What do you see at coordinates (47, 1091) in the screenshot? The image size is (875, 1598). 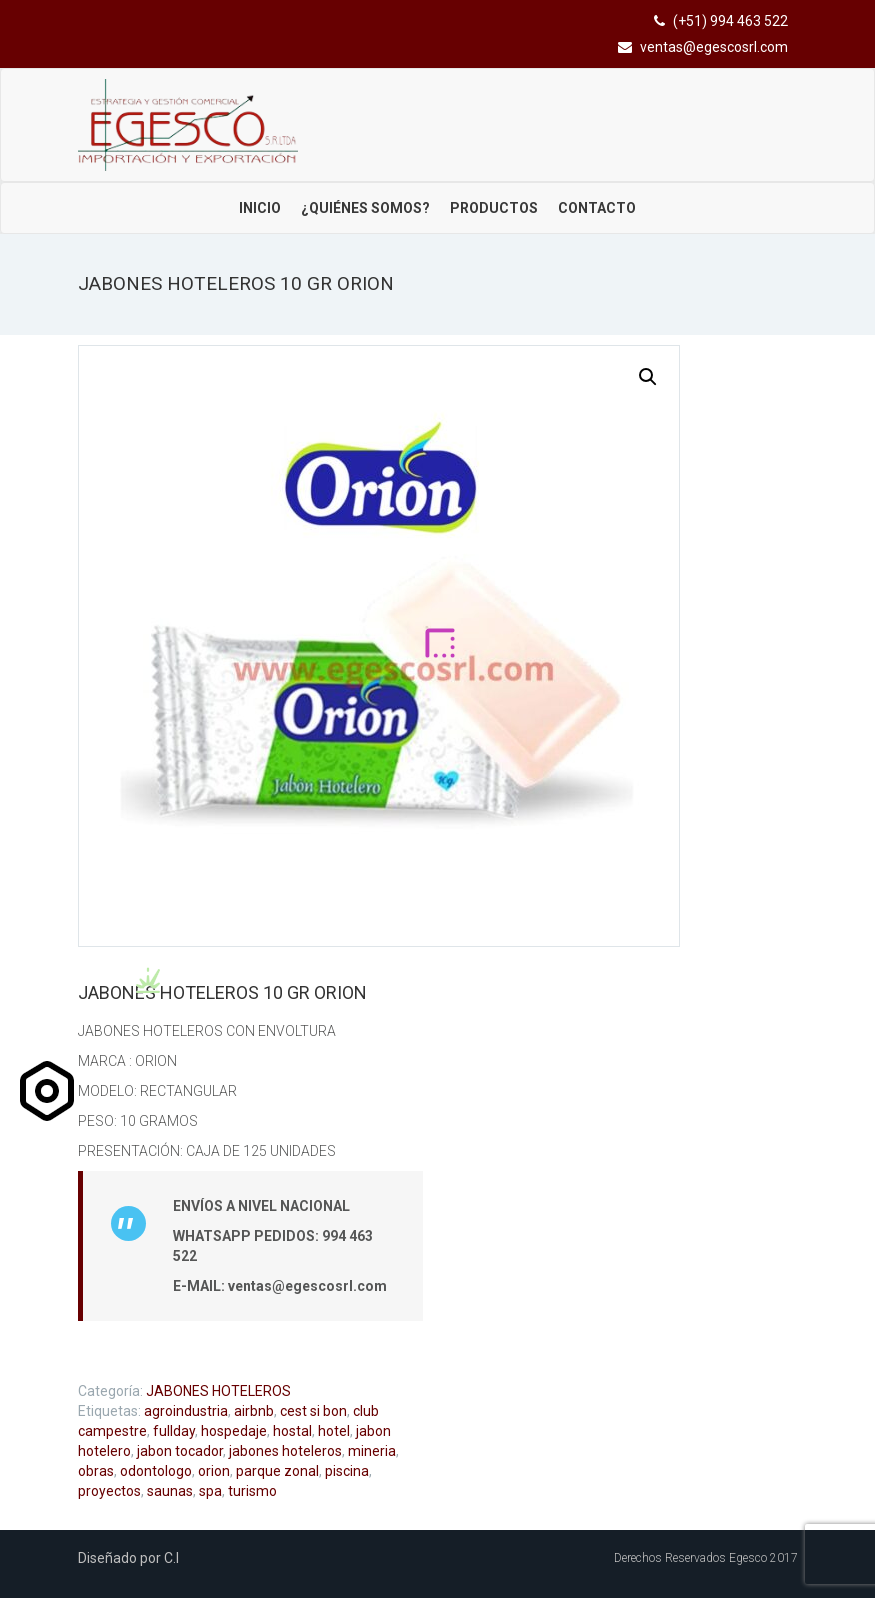 I see `access settings or configuration options` at bounding box center [47, 1091].